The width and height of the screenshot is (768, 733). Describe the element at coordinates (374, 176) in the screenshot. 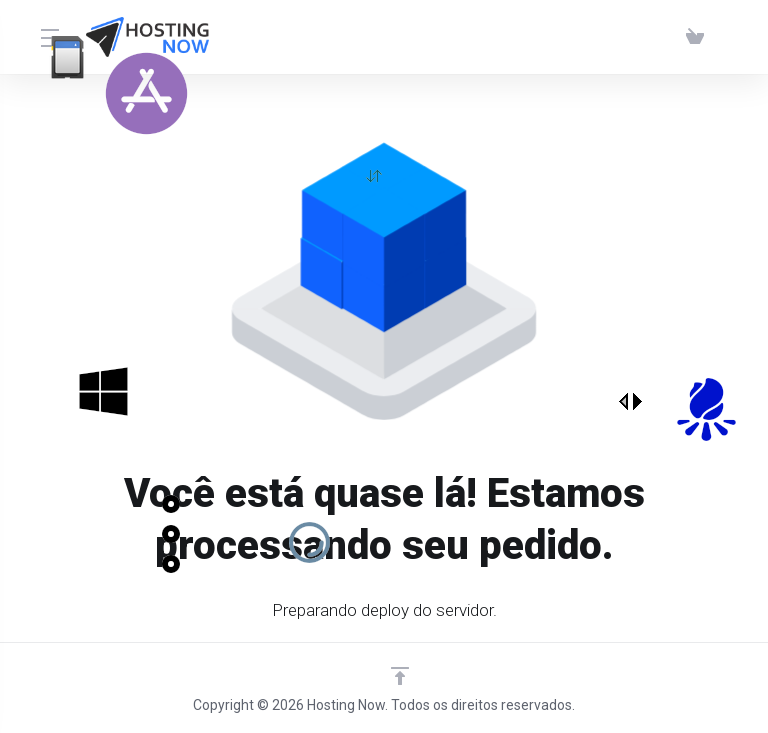

I see `swap or reorder items vertically` at that location.